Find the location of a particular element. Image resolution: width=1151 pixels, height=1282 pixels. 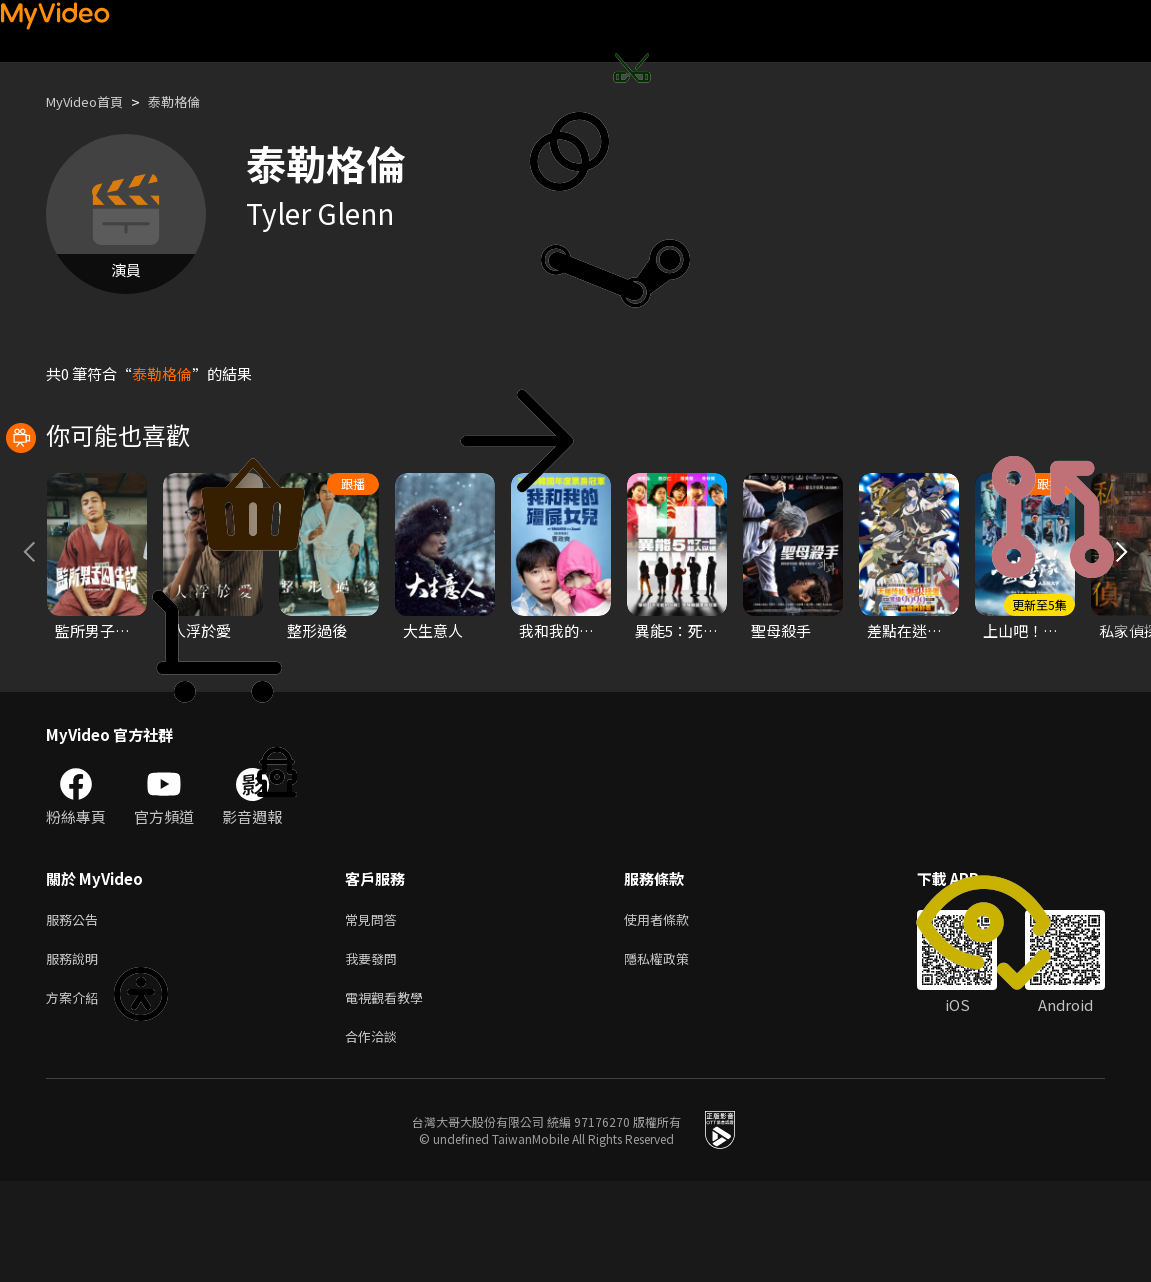

view hockey scores and updates is located at coordinates (632, 68).